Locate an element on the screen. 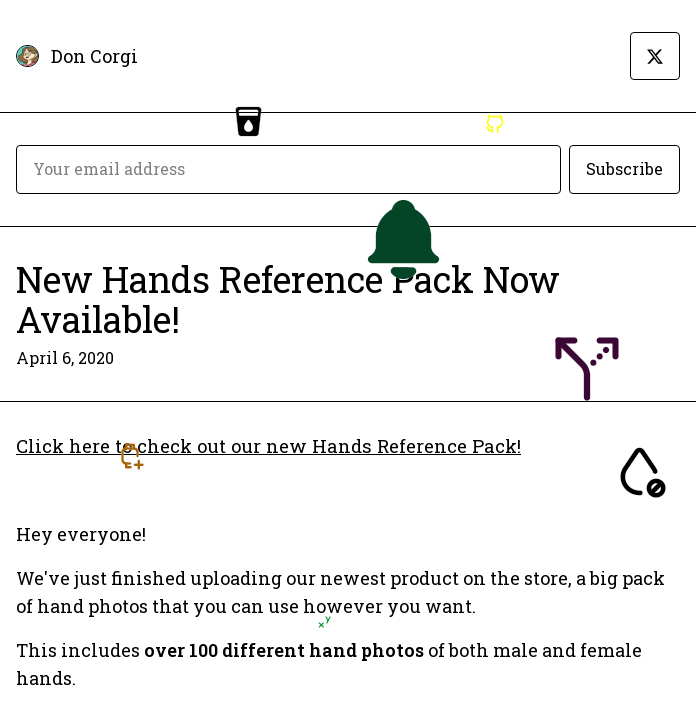 Image resolution: width=696 pixels, height=720 pixels. view notifications is located at coordinates (403, 239).